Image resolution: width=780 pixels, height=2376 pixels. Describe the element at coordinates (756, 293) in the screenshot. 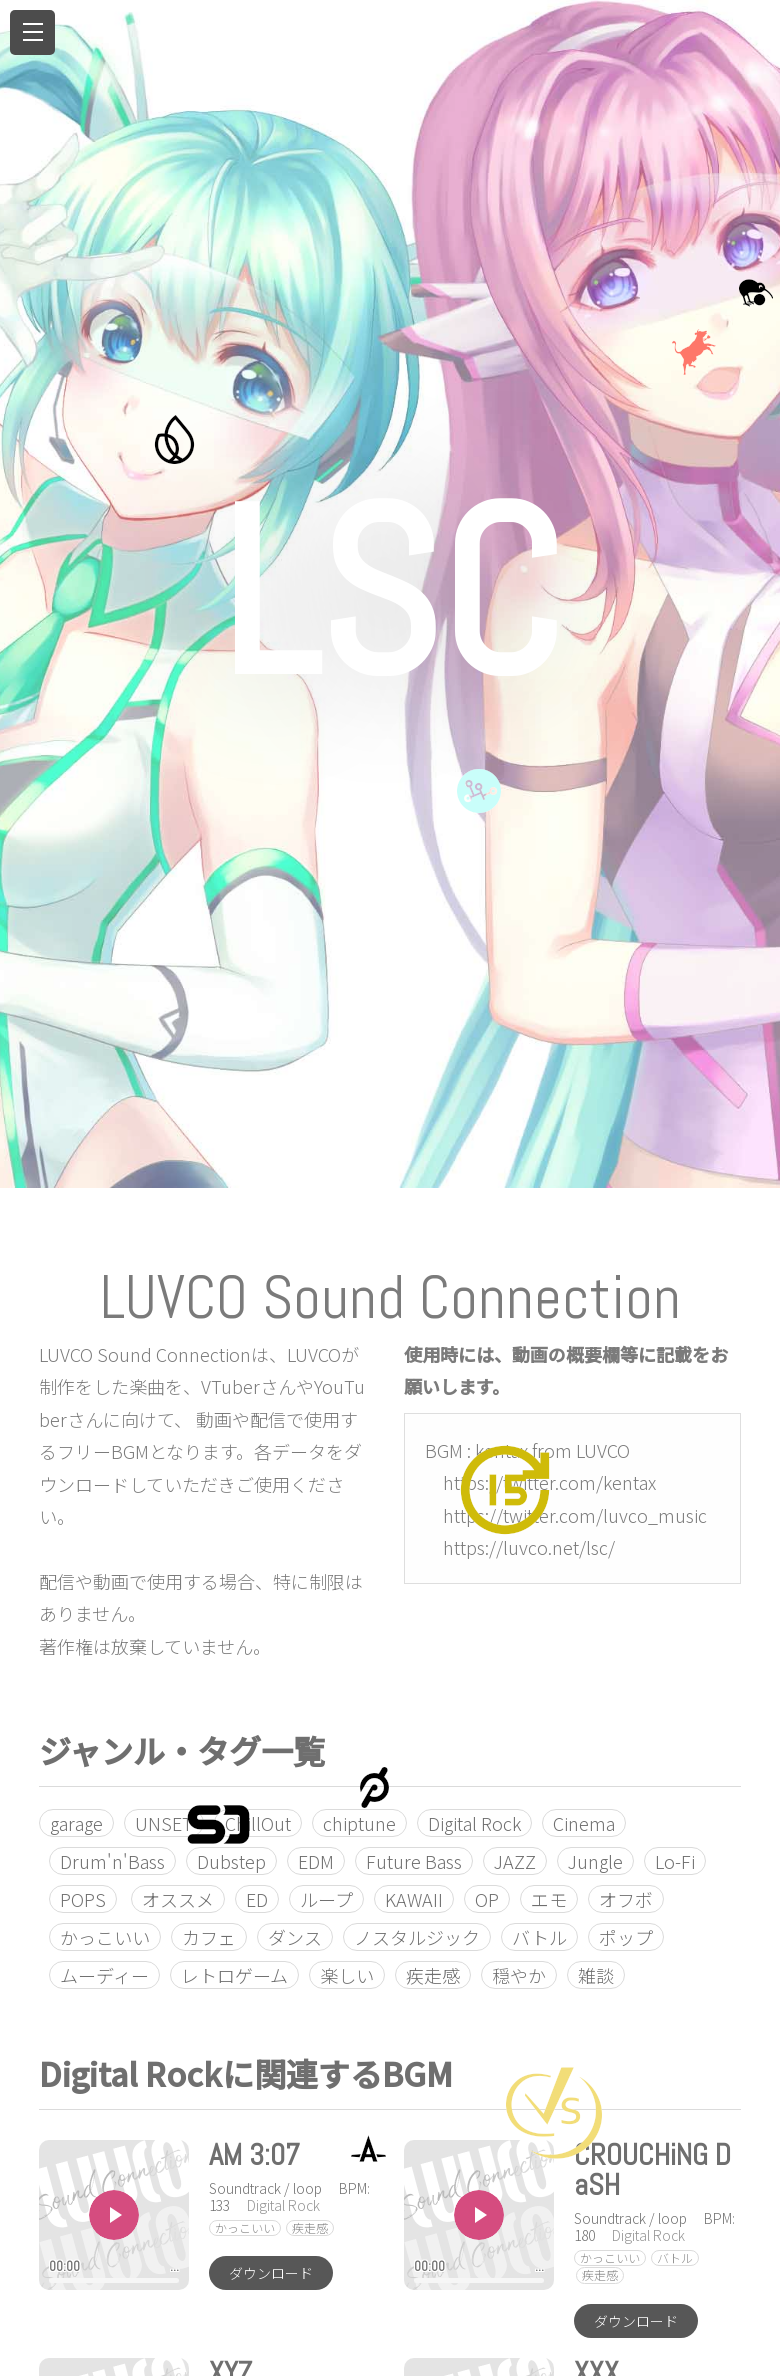

I see `open the kiwix offline content reader` at that location.